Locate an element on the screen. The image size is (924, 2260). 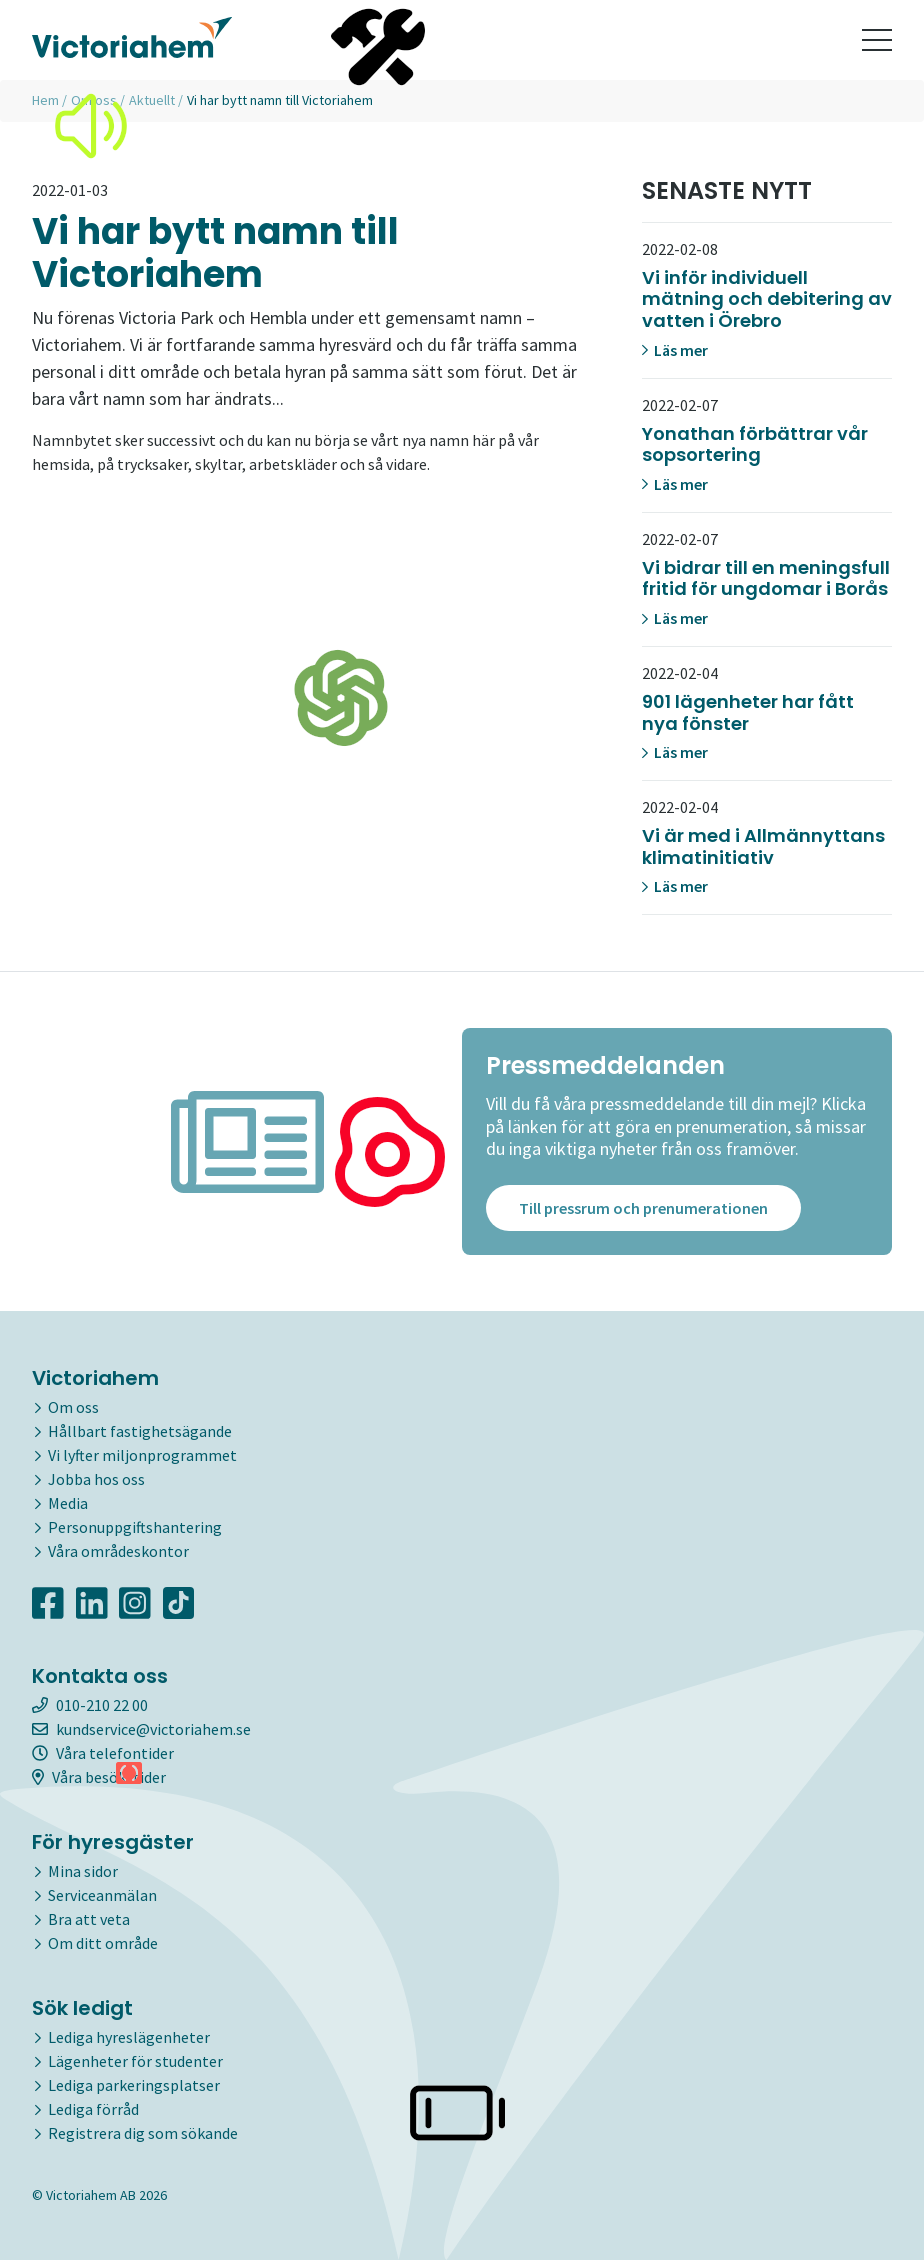
adjust volume or sound settings is located at coordinates (91, 126).